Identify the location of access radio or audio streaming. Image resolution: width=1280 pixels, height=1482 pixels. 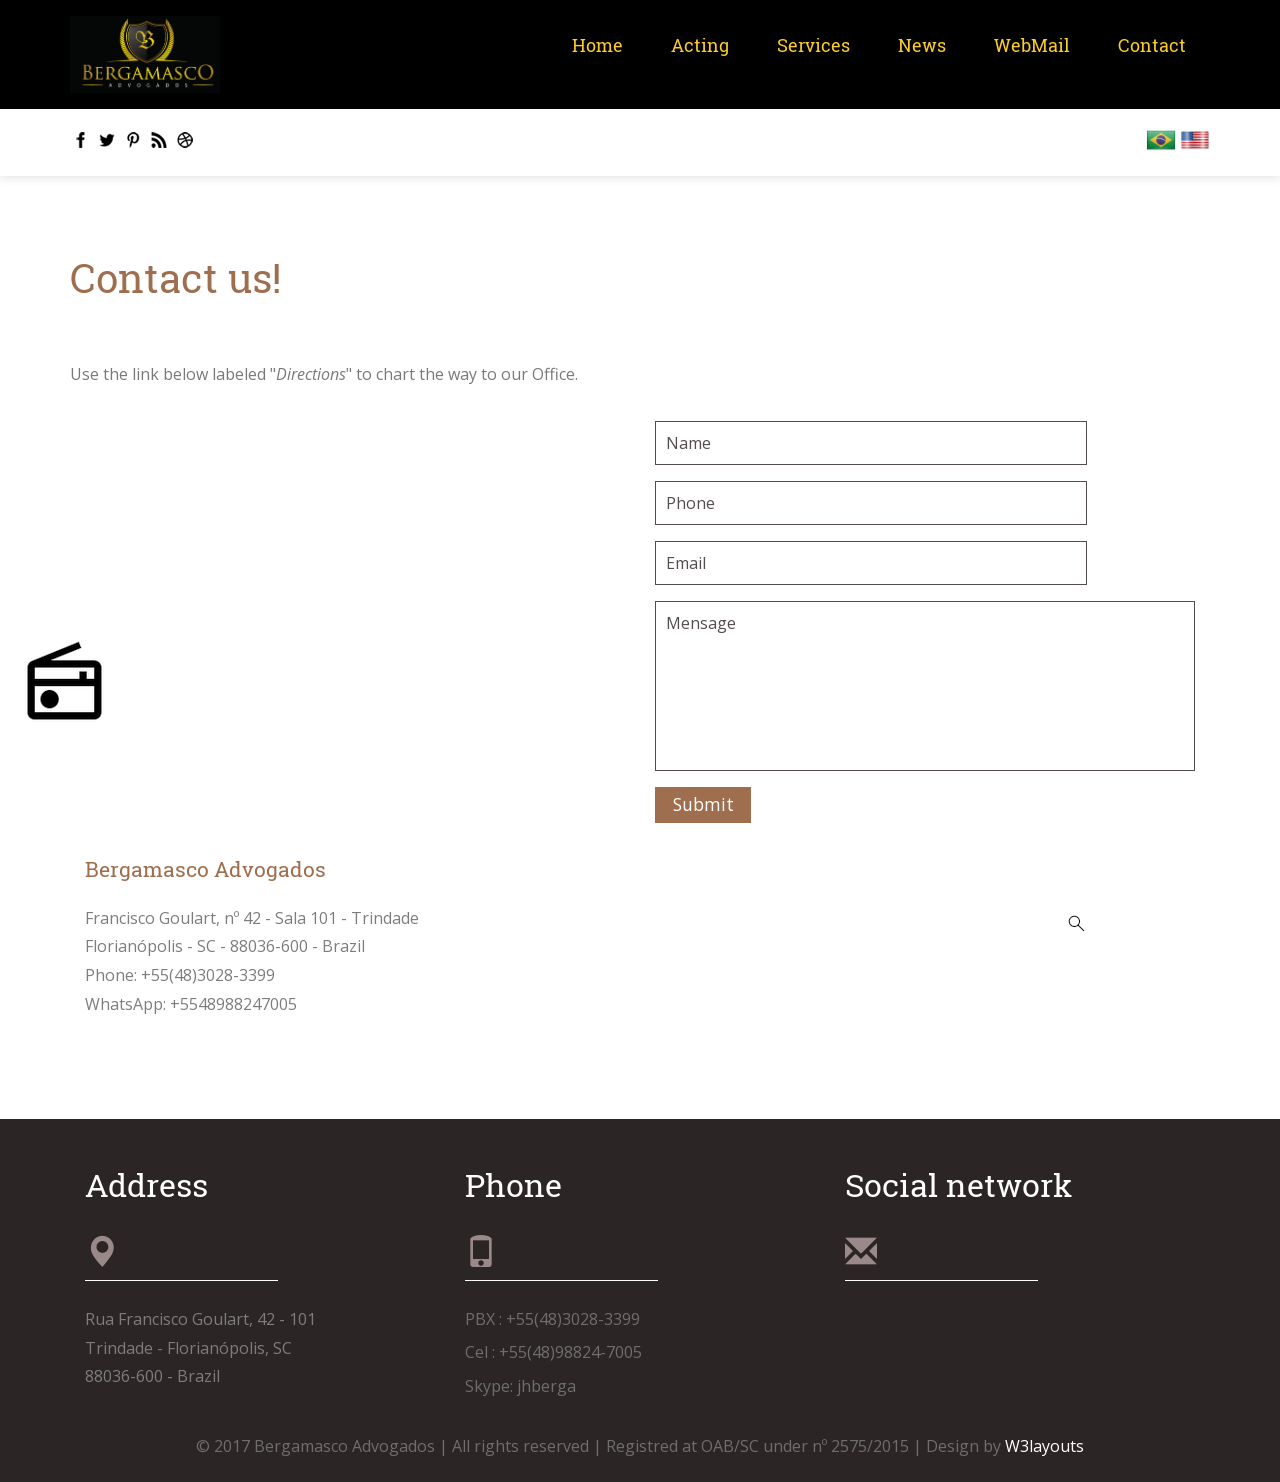
(64, 682).